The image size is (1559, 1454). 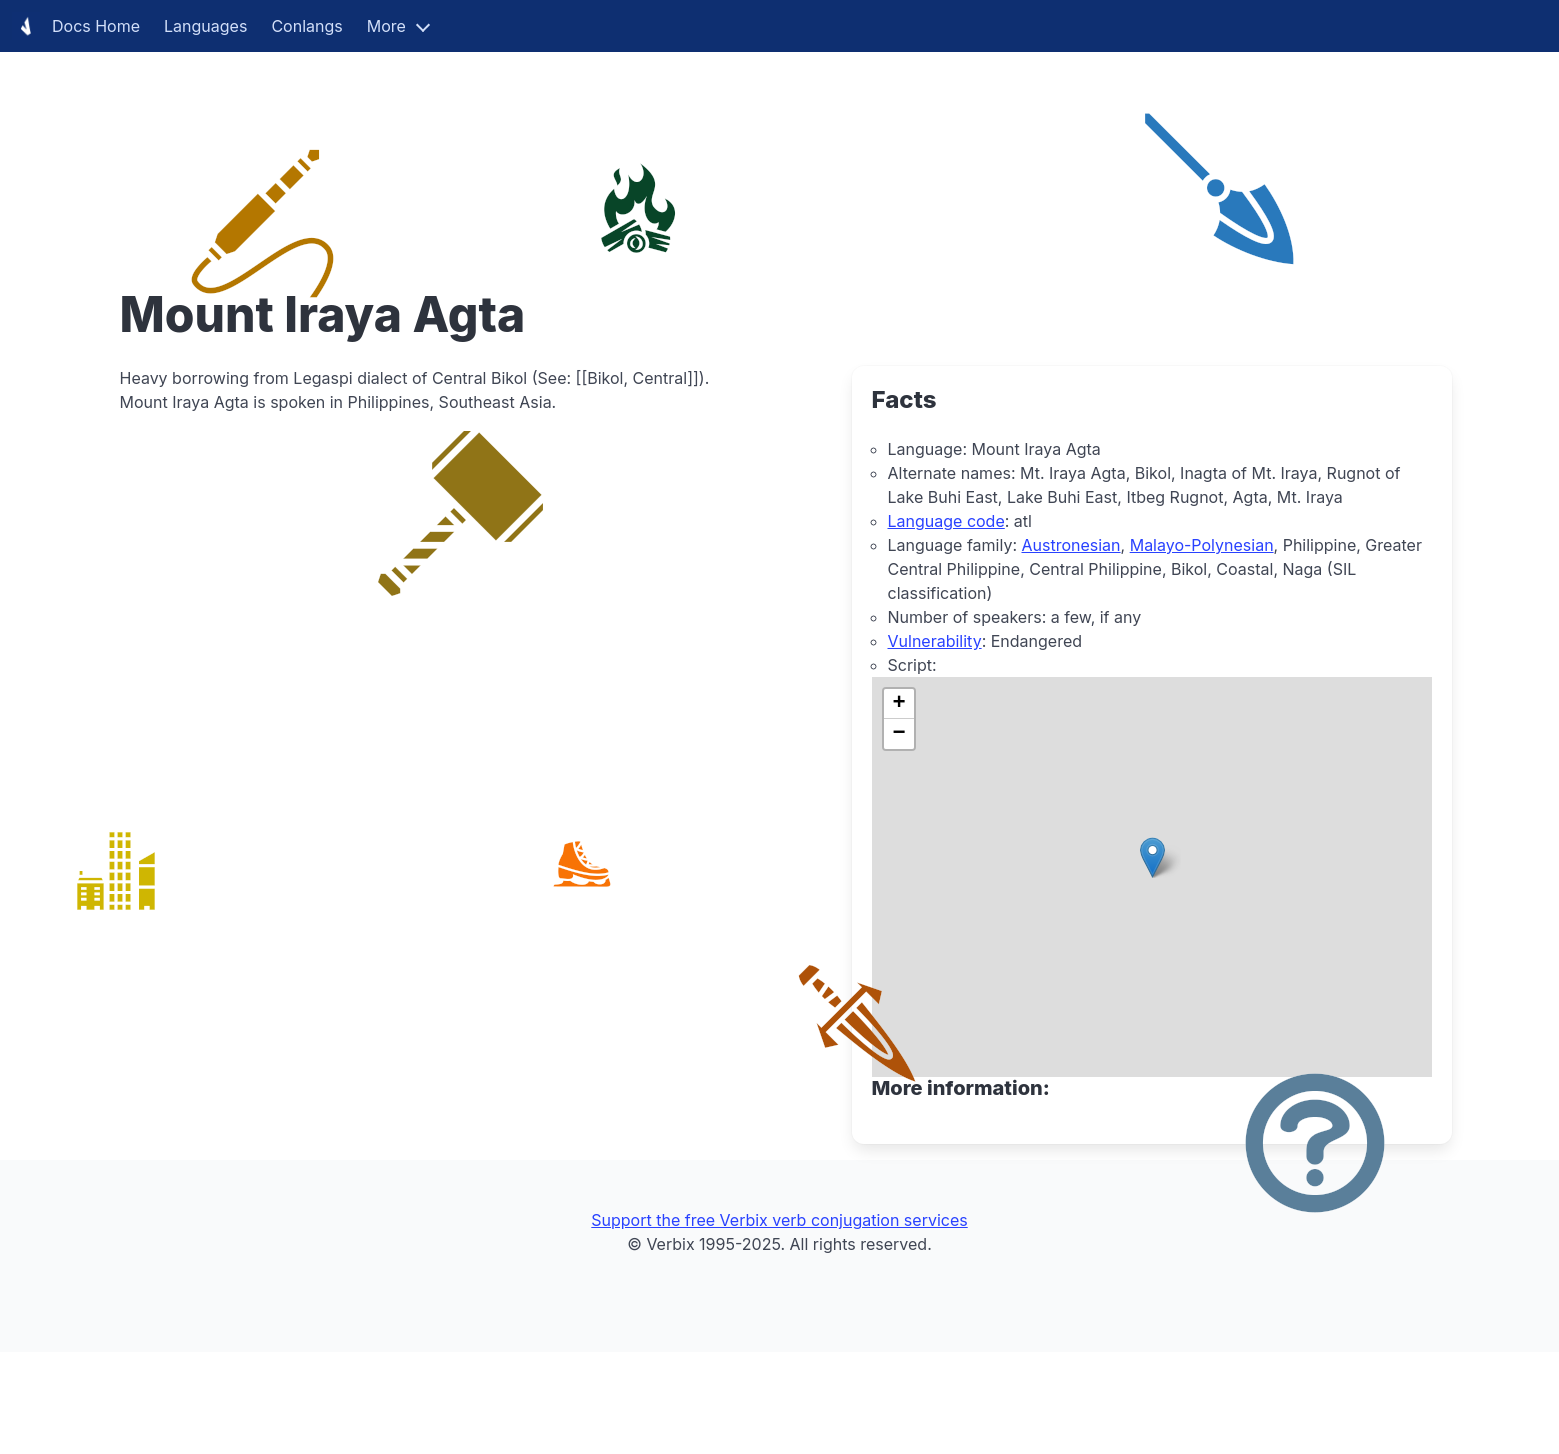 What do you see at coordinates (1221, 190) in the screenshot?
I see `equip arrow ammunition` at bounding box center [1221, 190].